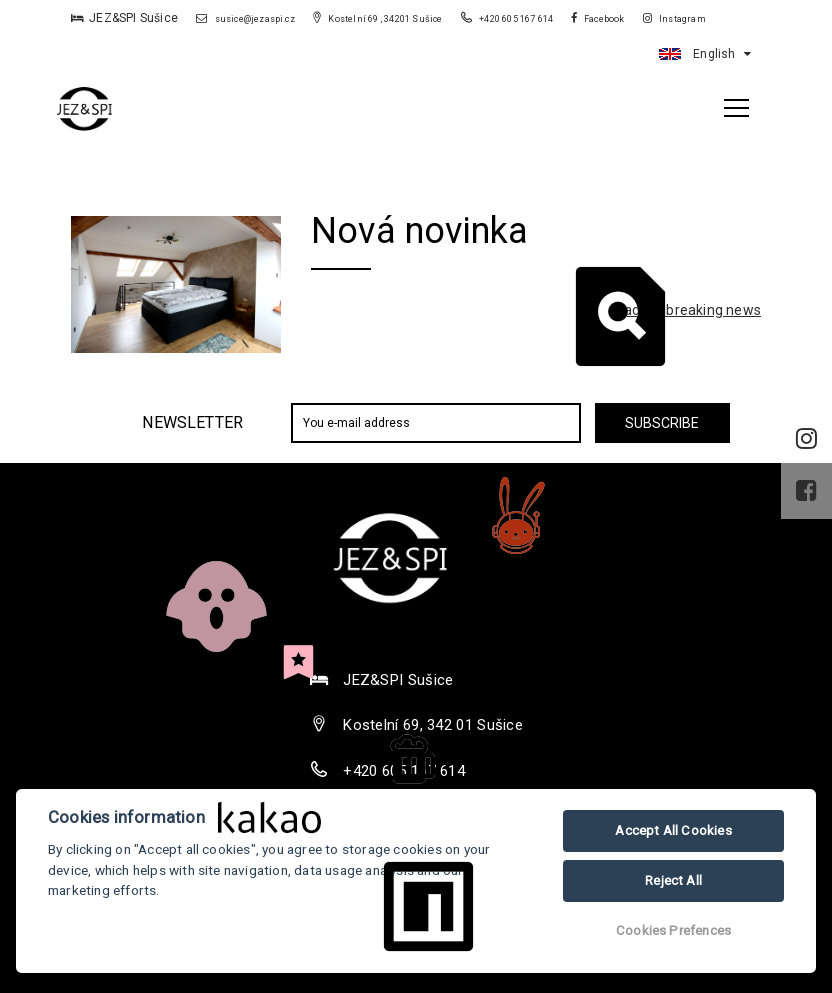  I want to click on npm package registry logo, so click(428, 906).